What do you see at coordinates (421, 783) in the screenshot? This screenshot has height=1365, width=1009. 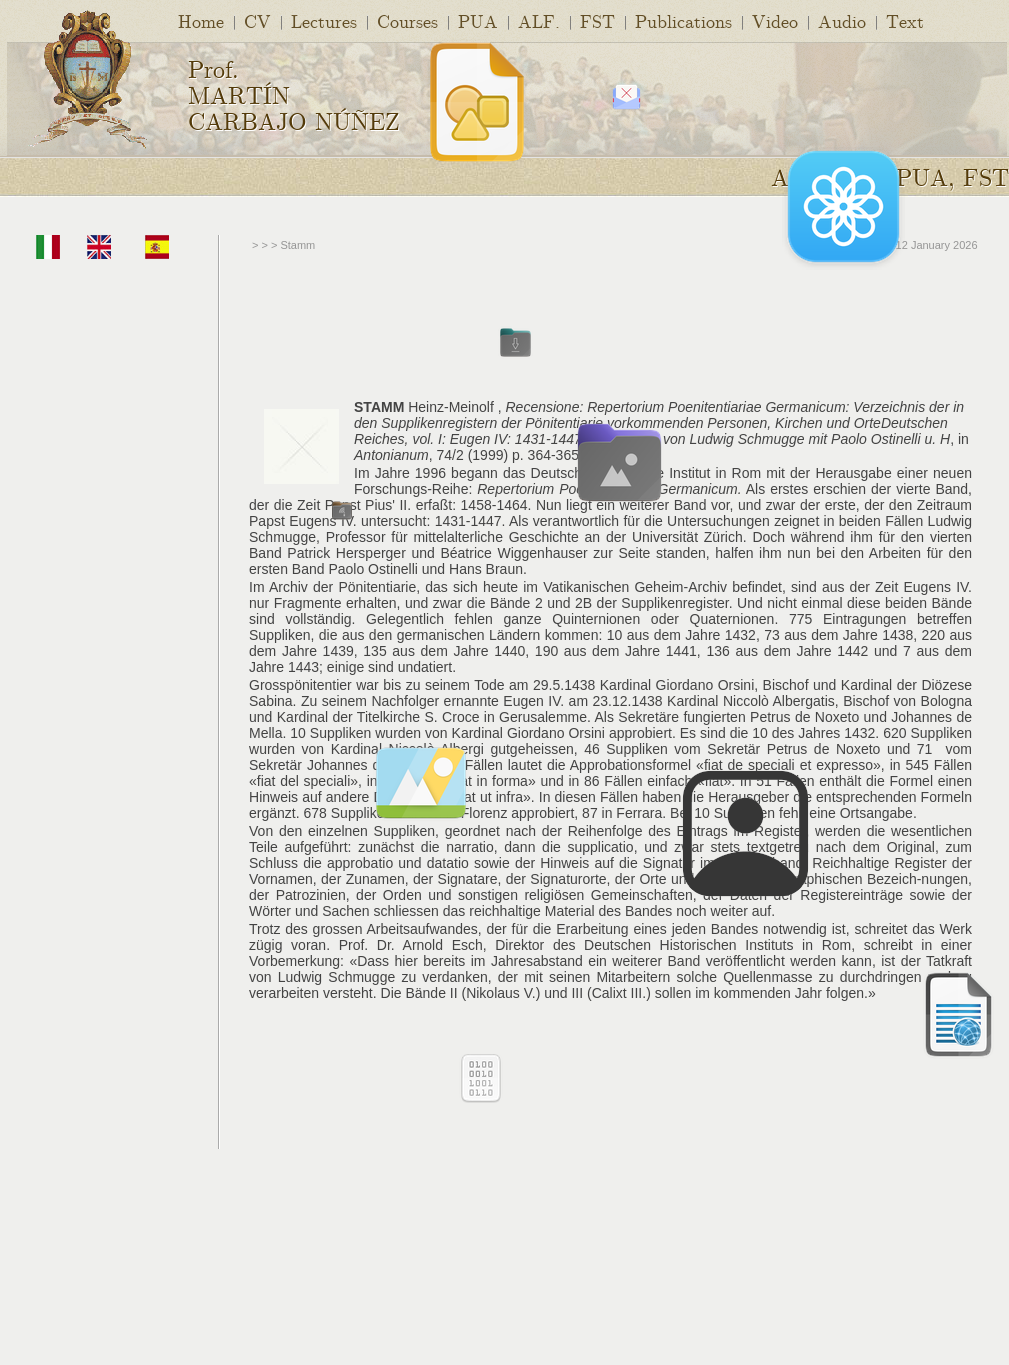 I see `open graphics applications folder` at bounding box center [421, 783].